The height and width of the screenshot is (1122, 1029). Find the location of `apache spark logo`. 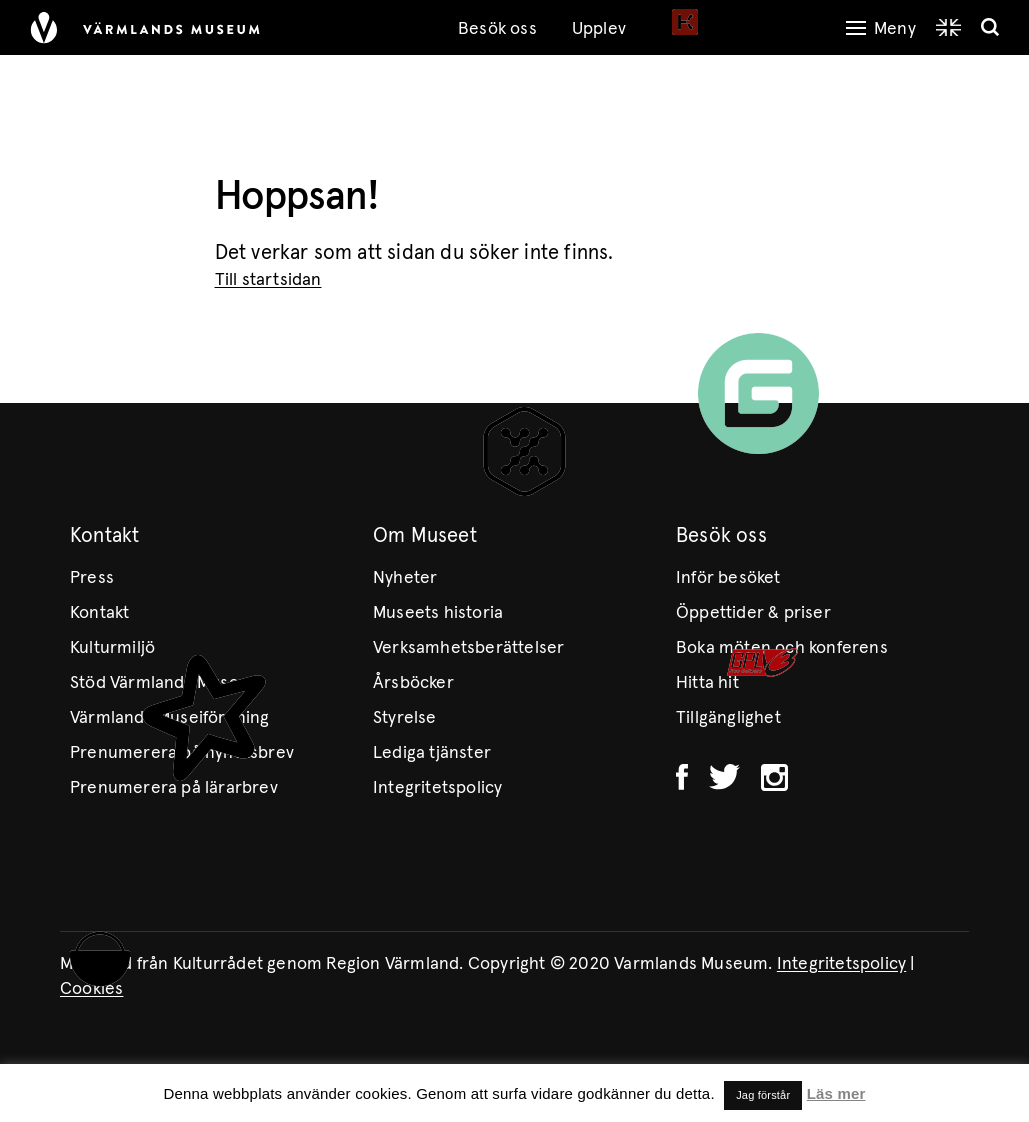

apache spark logo is located at coordinates (204, 718).